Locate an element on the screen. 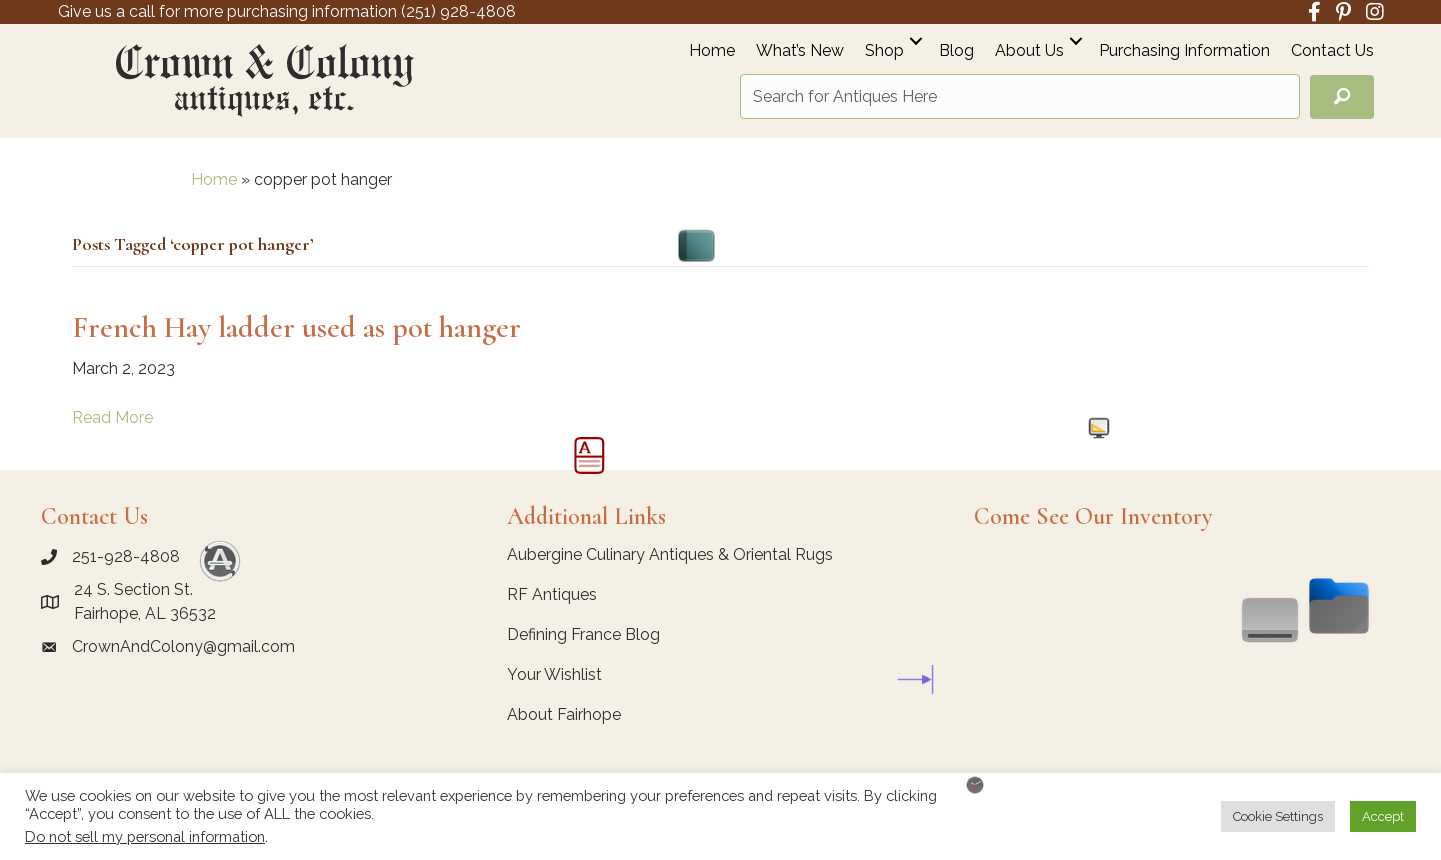  open folder containing files is located at coordinates (1339, 606).